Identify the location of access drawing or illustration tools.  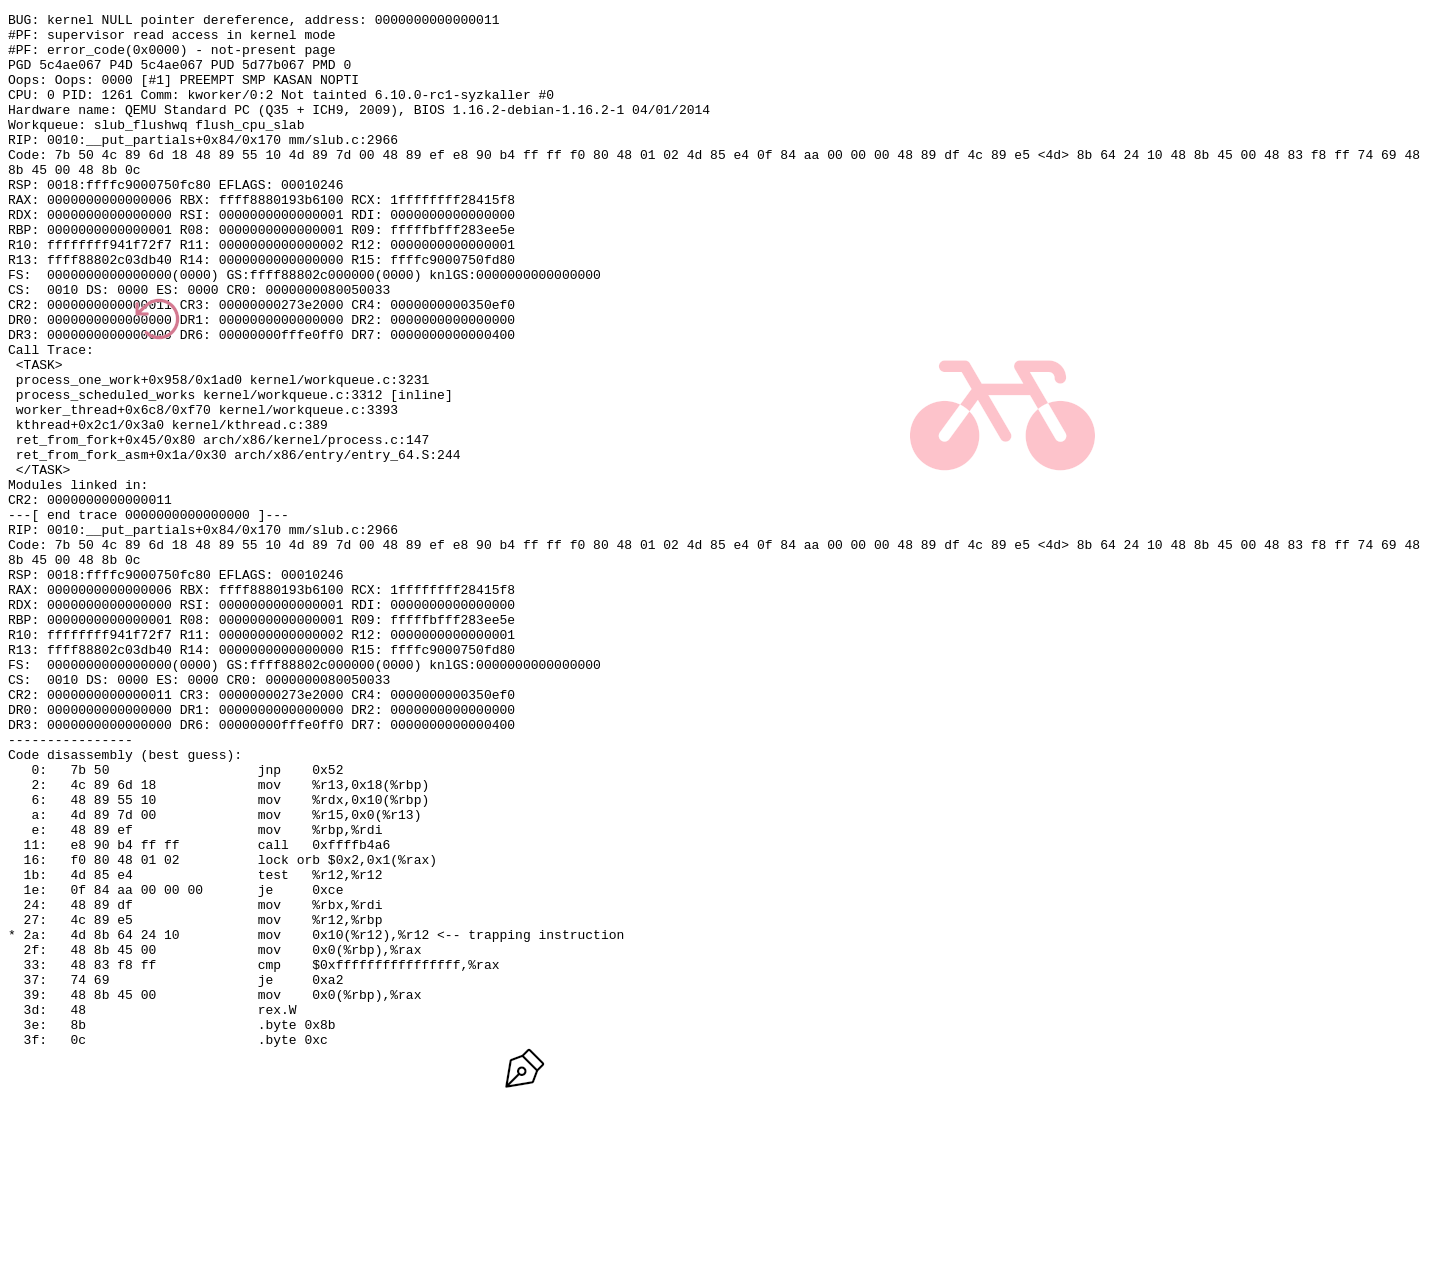
(522, 1070).